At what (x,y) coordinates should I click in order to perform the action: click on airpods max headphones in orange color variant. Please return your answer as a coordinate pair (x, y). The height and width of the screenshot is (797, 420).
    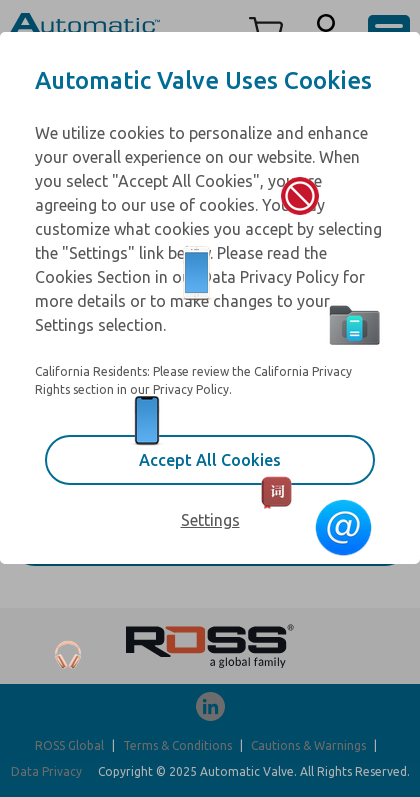
    Looking at the image, I should click on (68, 655).